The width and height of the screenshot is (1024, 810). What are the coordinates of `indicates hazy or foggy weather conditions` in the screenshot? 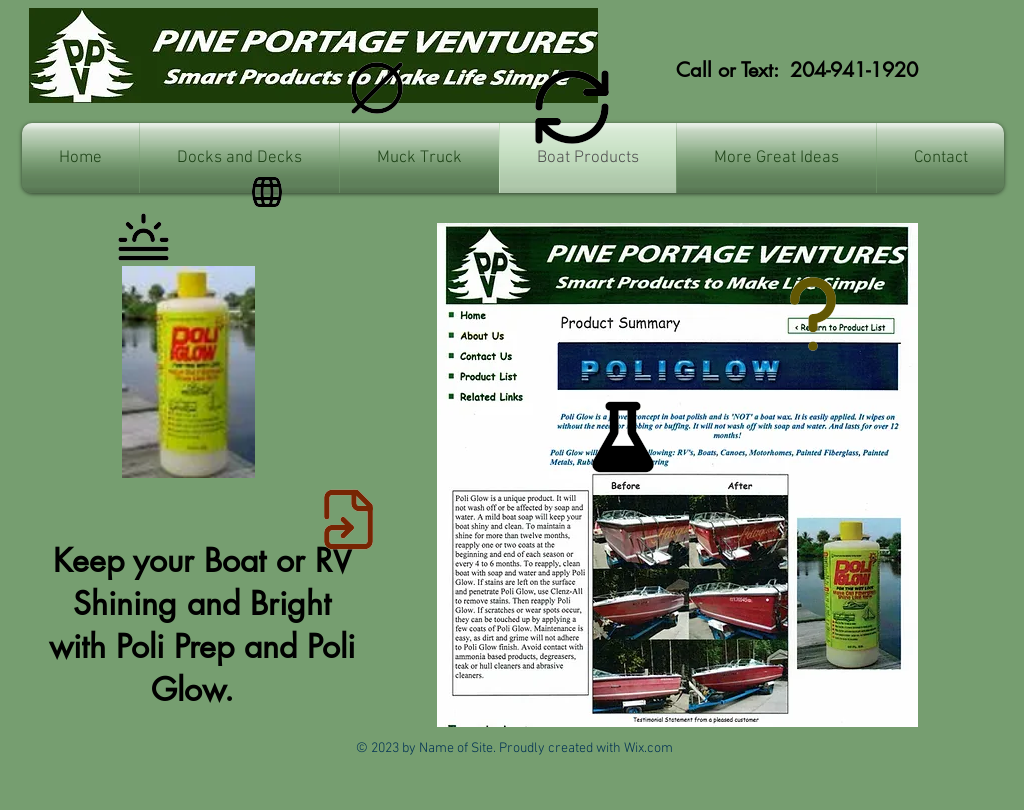 It's located at (143, 237).